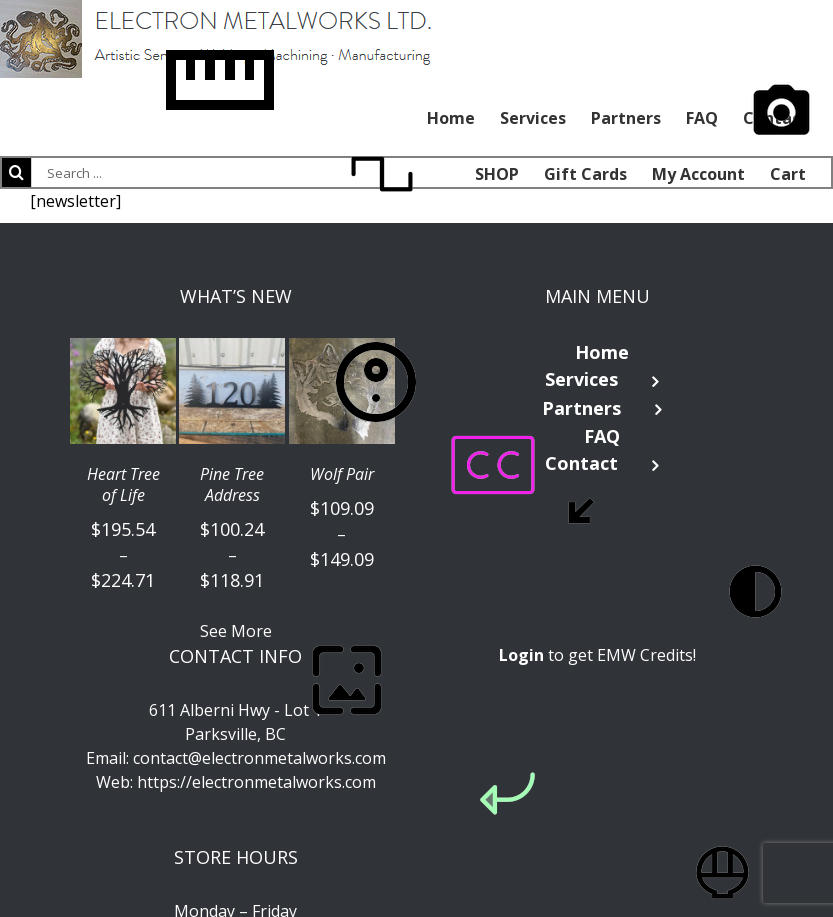 This screenshot has height=917, width=833. Describe the element at coordinates (755, 591) in the screenshot. I see `toggle between light and dark mode` at that location.